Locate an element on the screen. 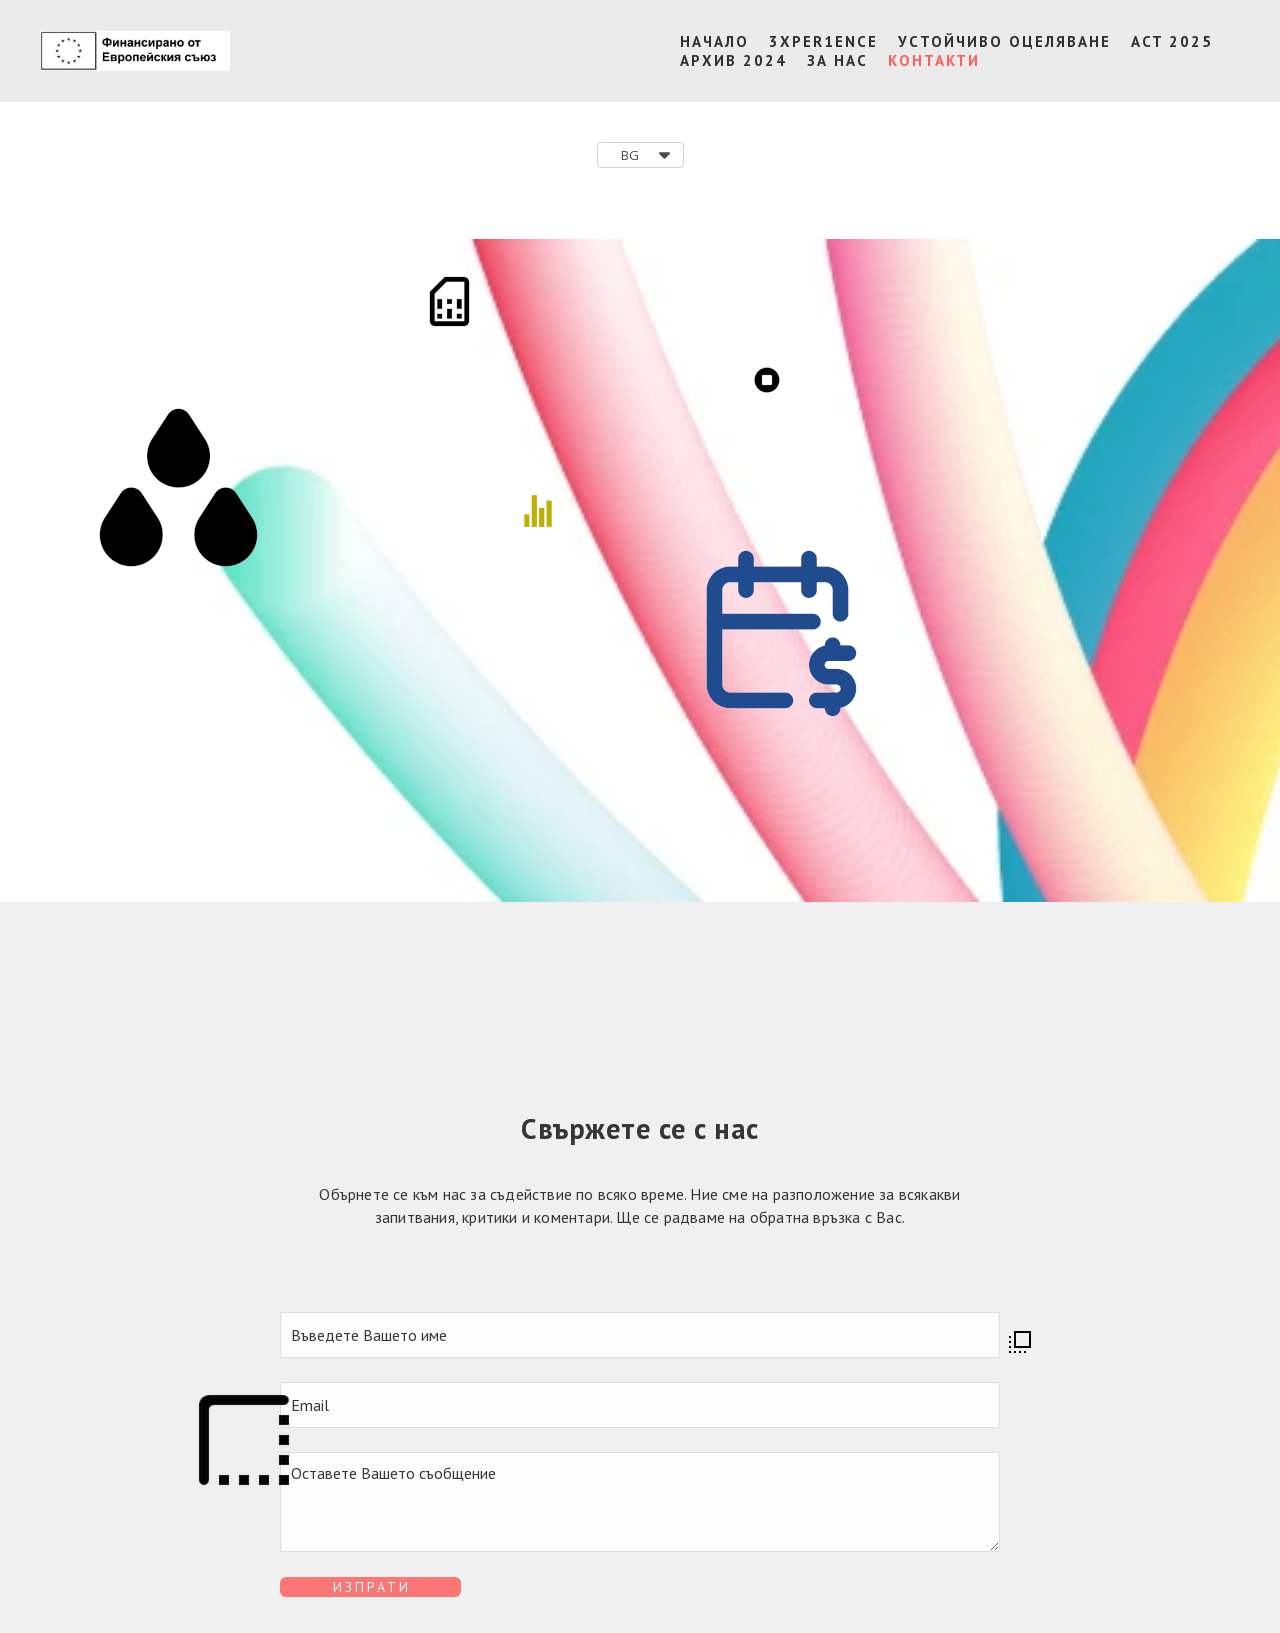 Image resolution: width=1280 pixels, height=1633 pixels. view payment schedule or billing dates is located at coordinates (777, 629).